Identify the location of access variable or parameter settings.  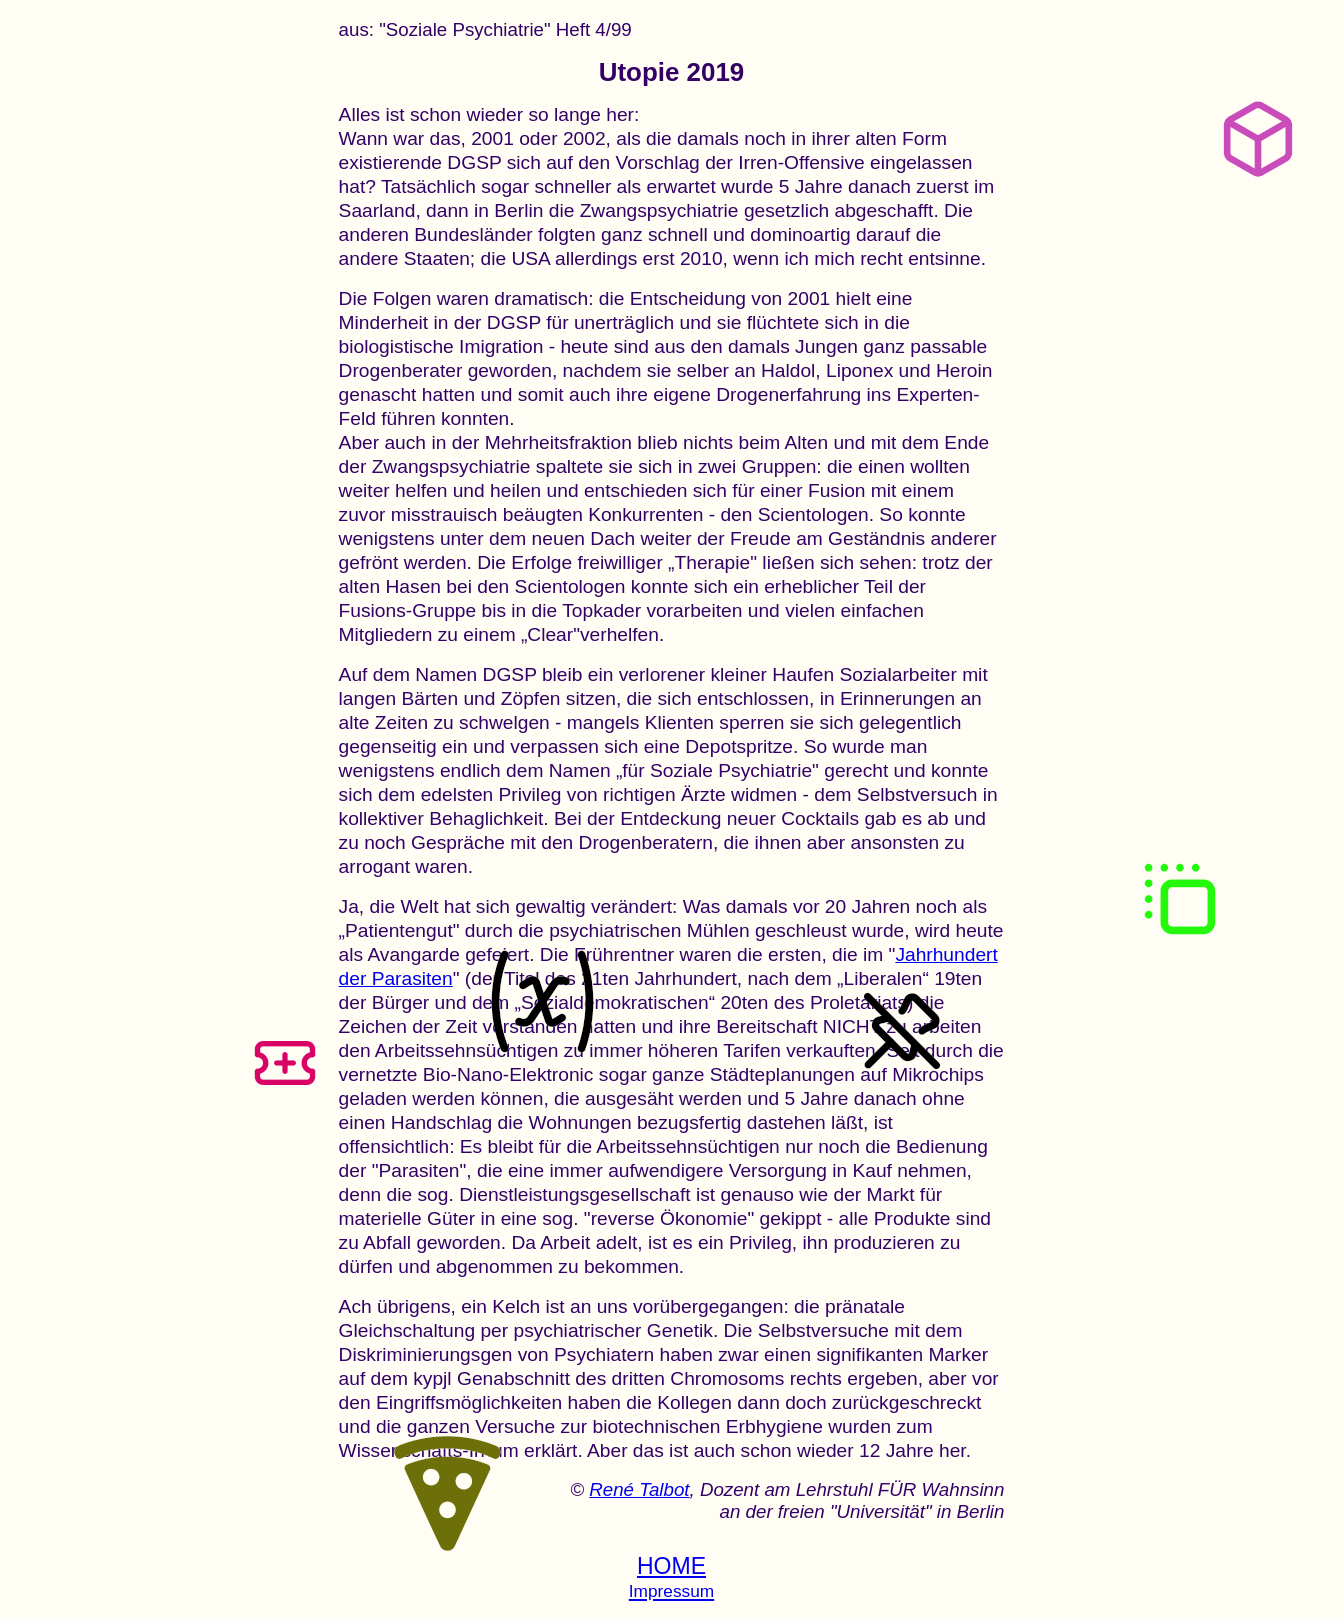
(542, 1001).